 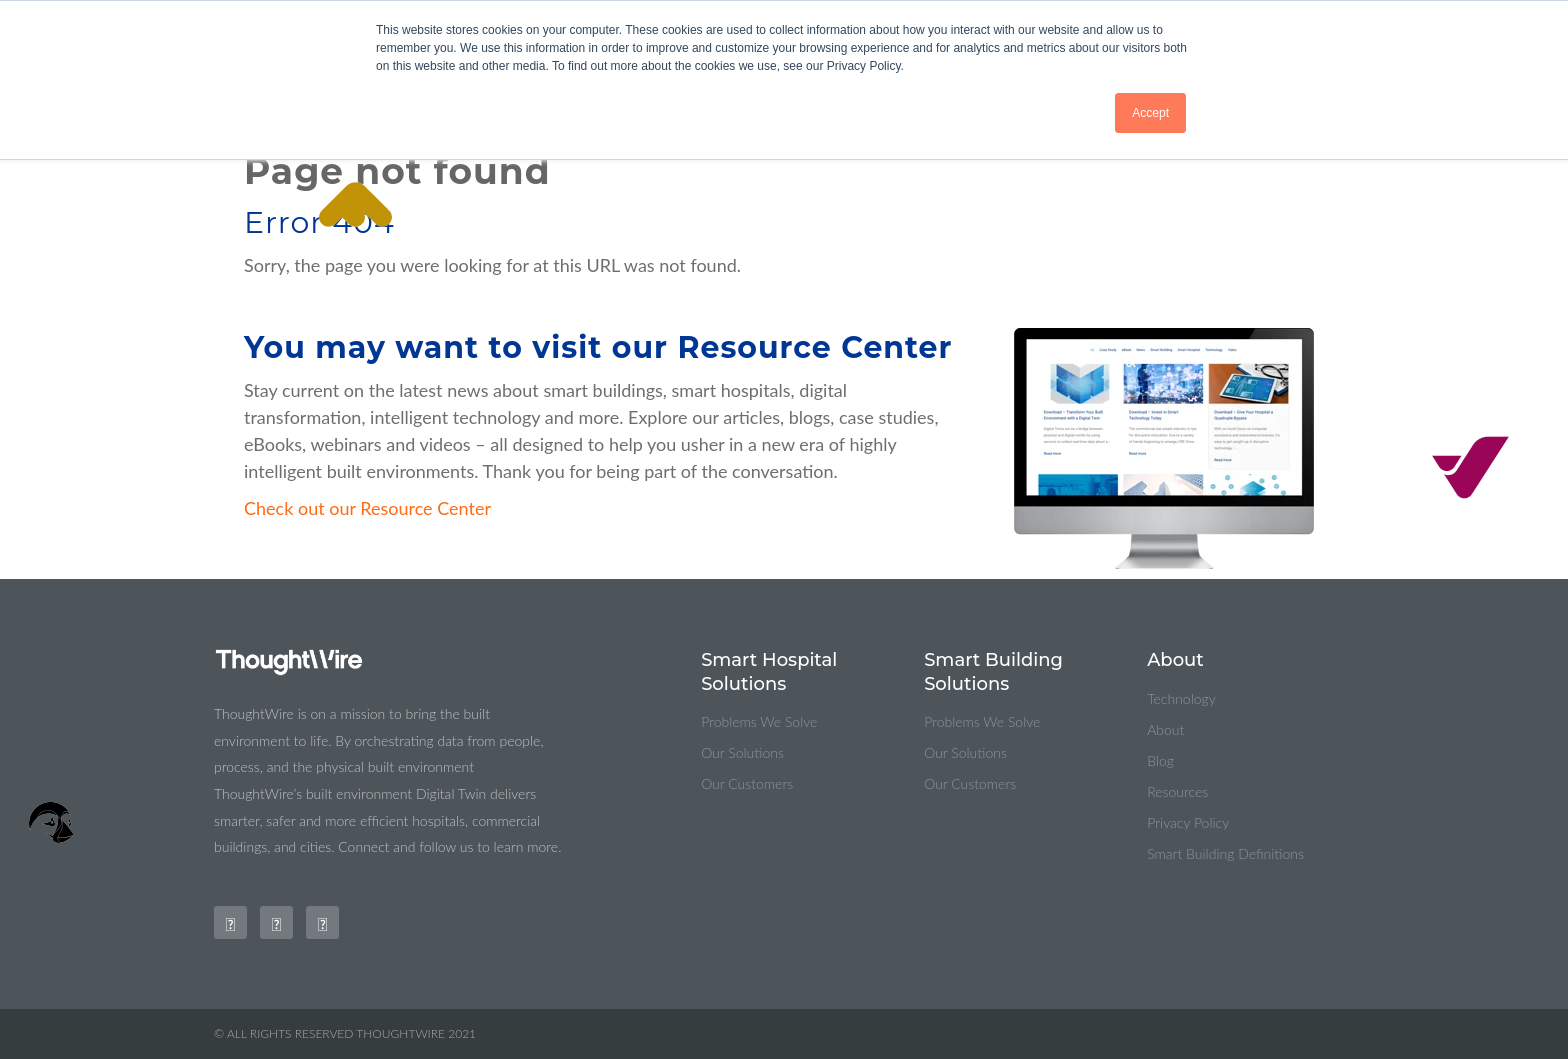 I want to click on open FontBase font management app, so click(x=355, y=204).